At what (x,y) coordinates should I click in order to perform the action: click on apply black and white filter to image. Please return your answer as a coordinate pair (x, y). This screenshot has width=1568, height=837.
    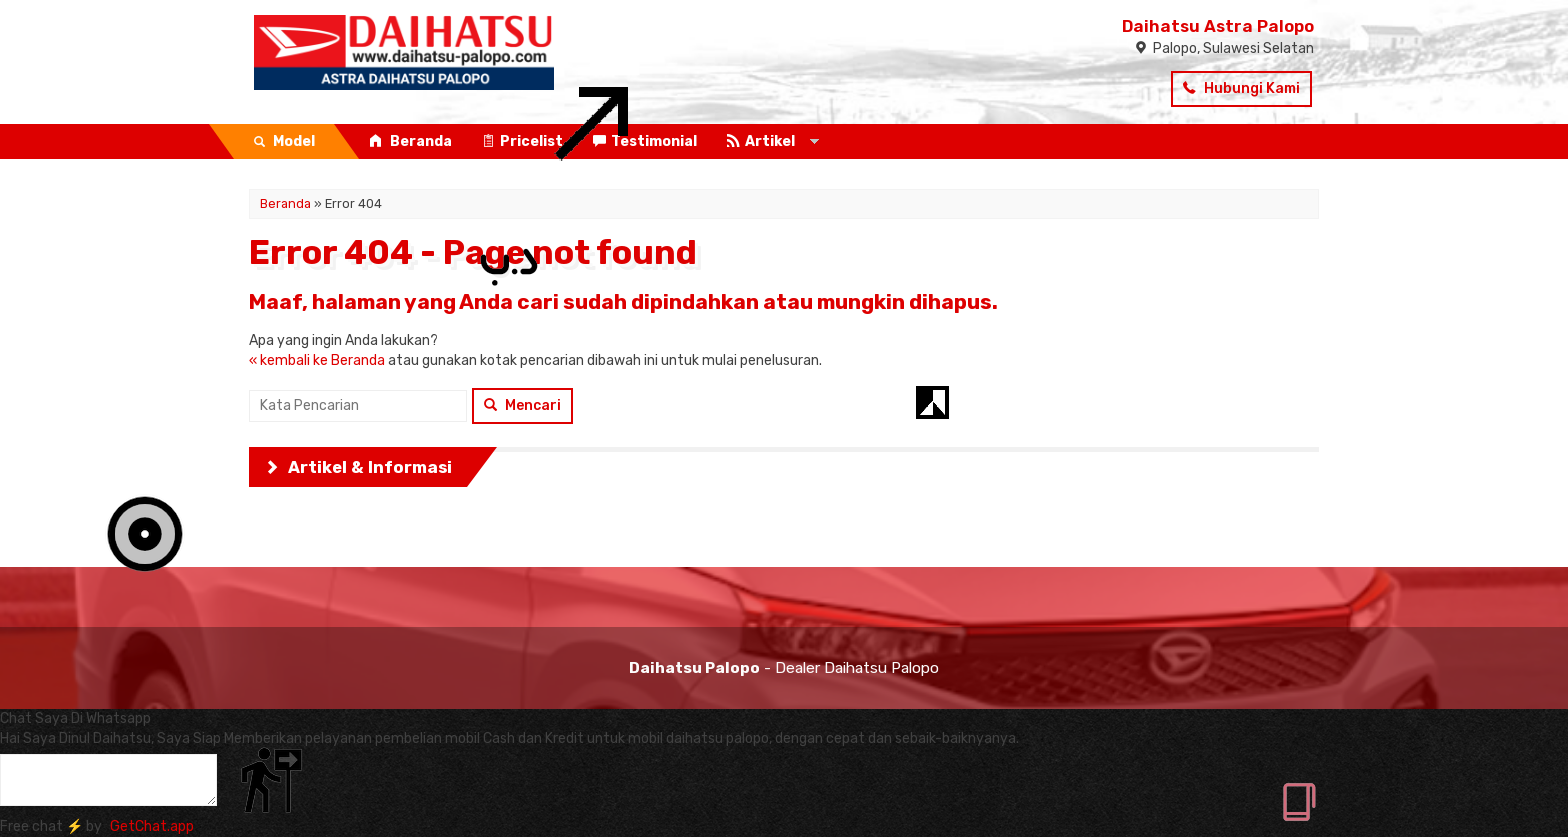
    Looking at the image, I should click on (932, 402).